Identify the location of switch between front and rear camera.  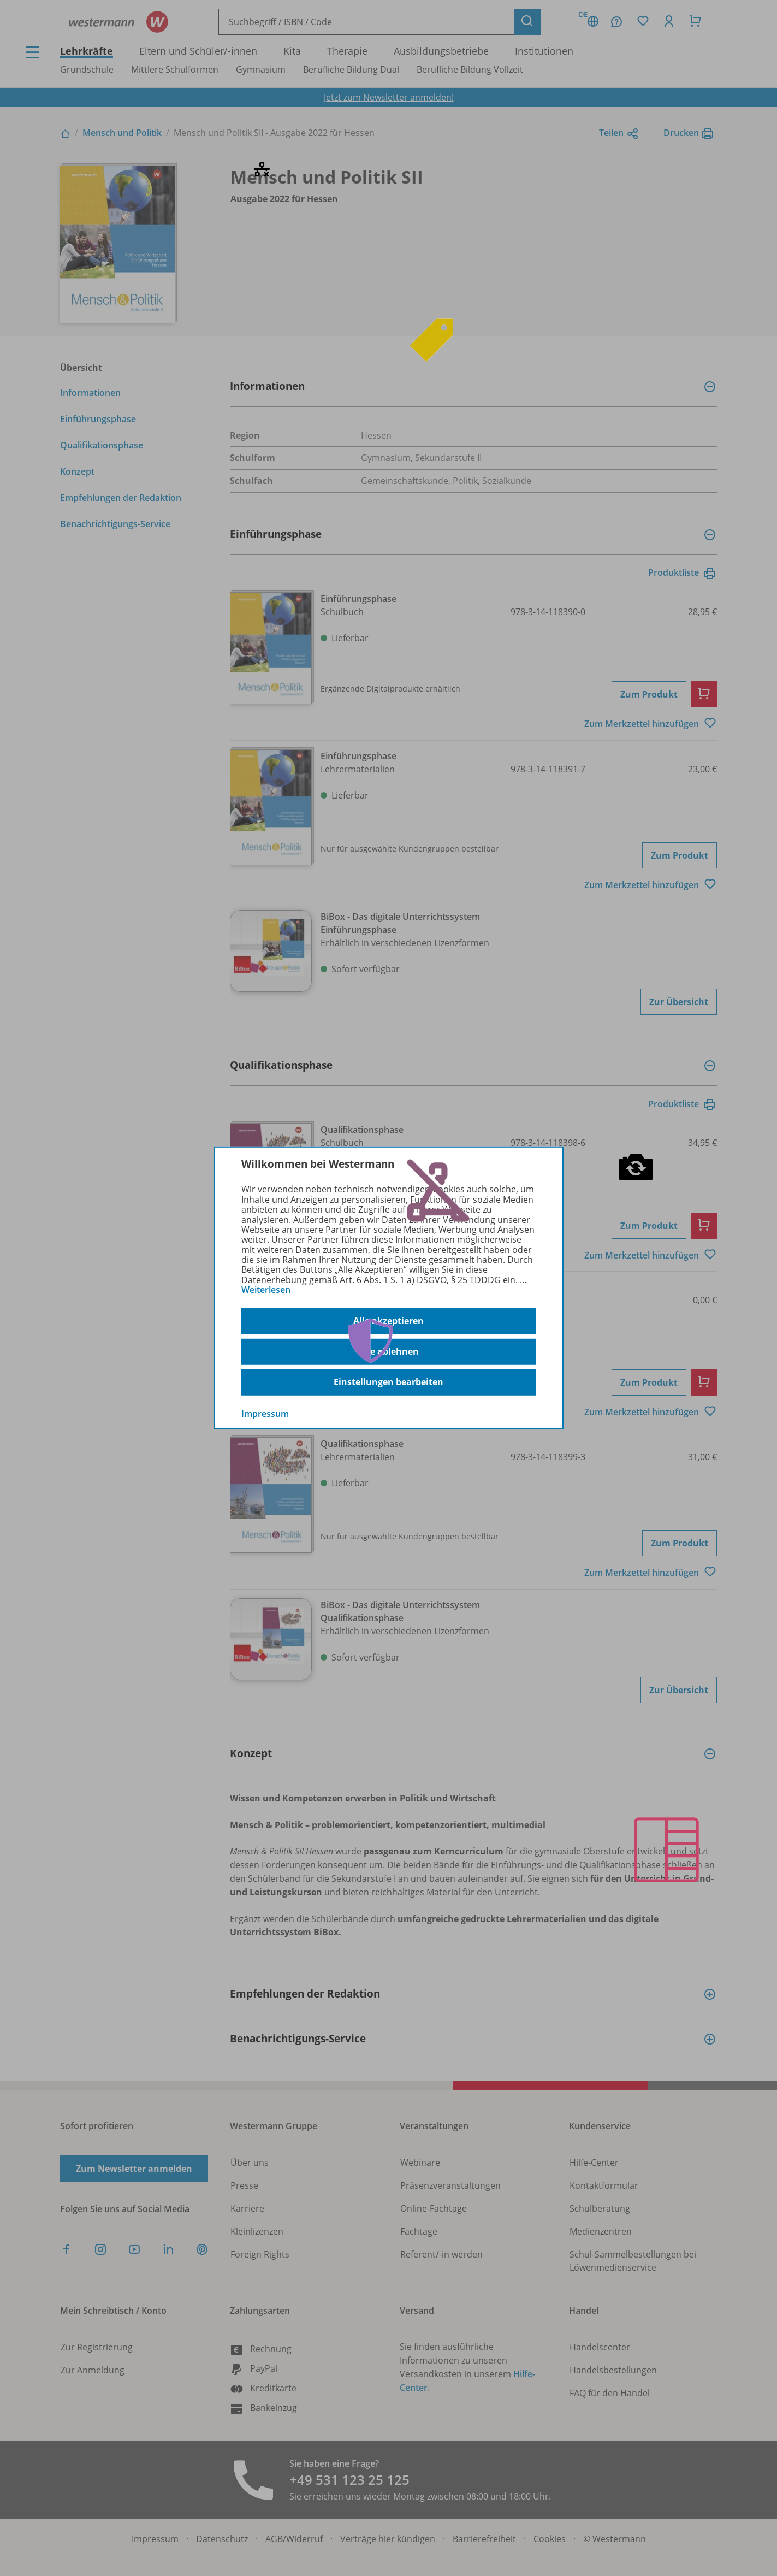
(636, 1167).